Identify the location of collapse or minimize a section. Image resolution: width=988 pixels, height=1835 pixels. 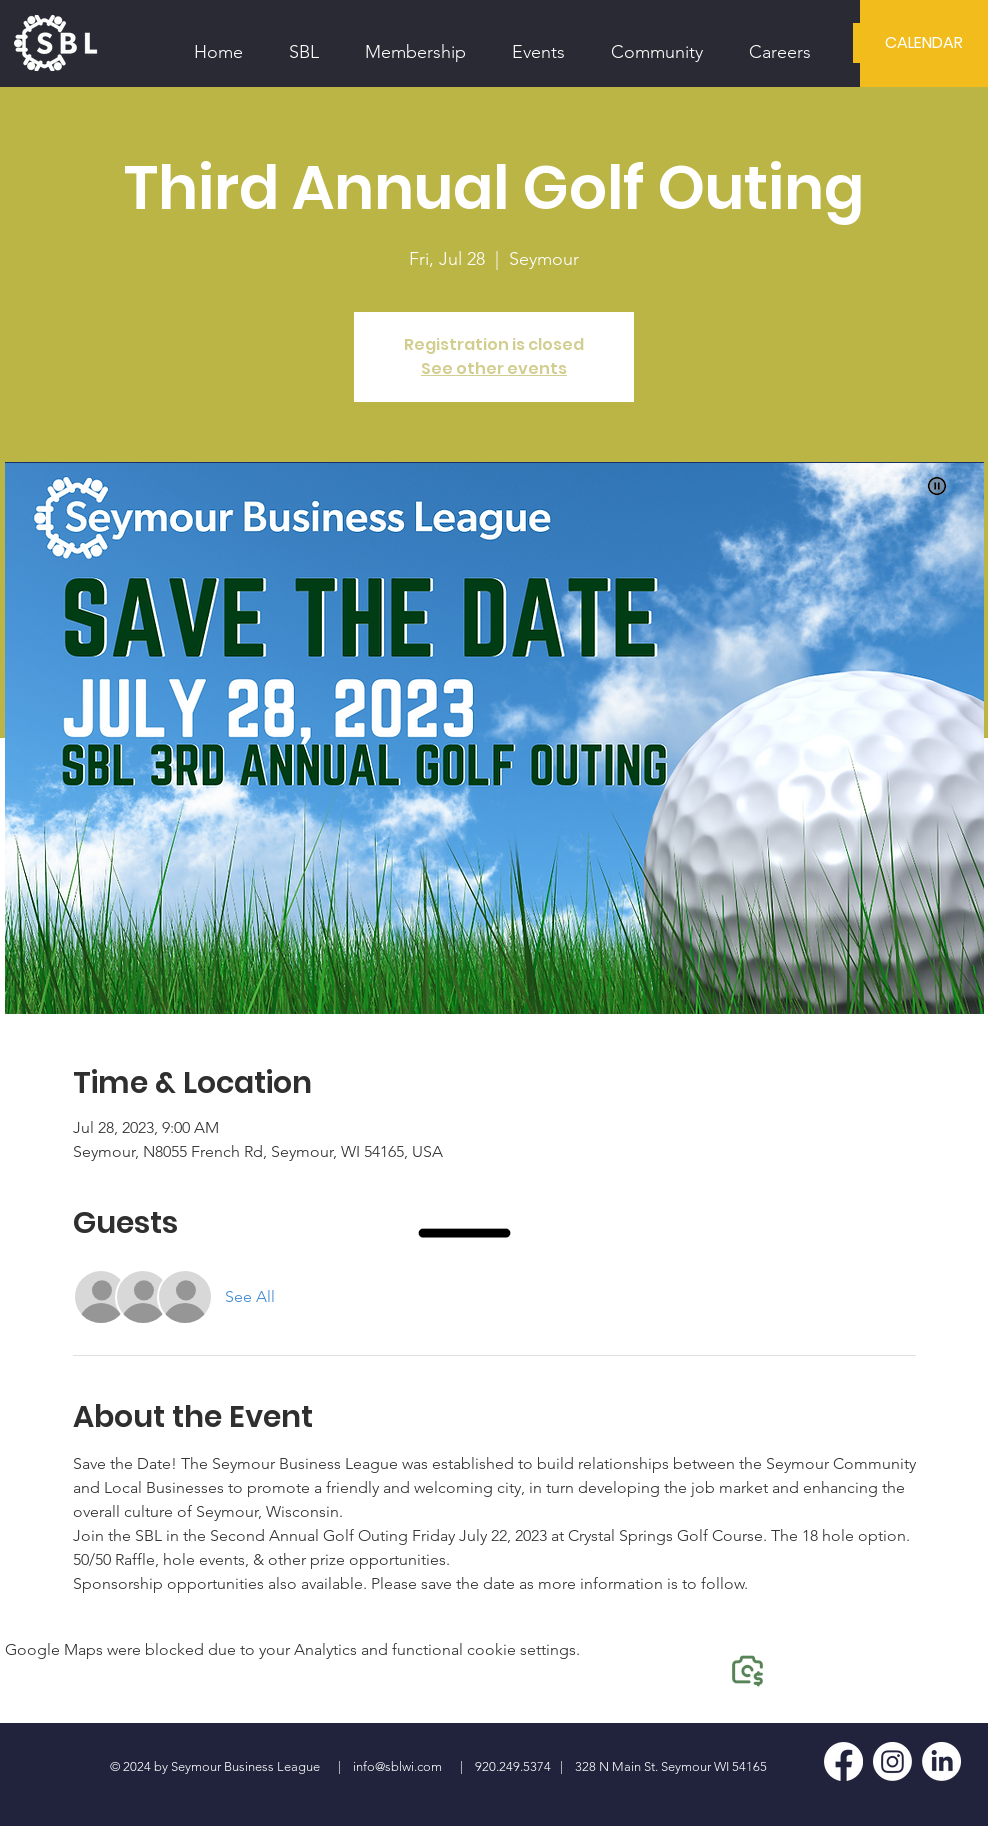
(464, 1228).